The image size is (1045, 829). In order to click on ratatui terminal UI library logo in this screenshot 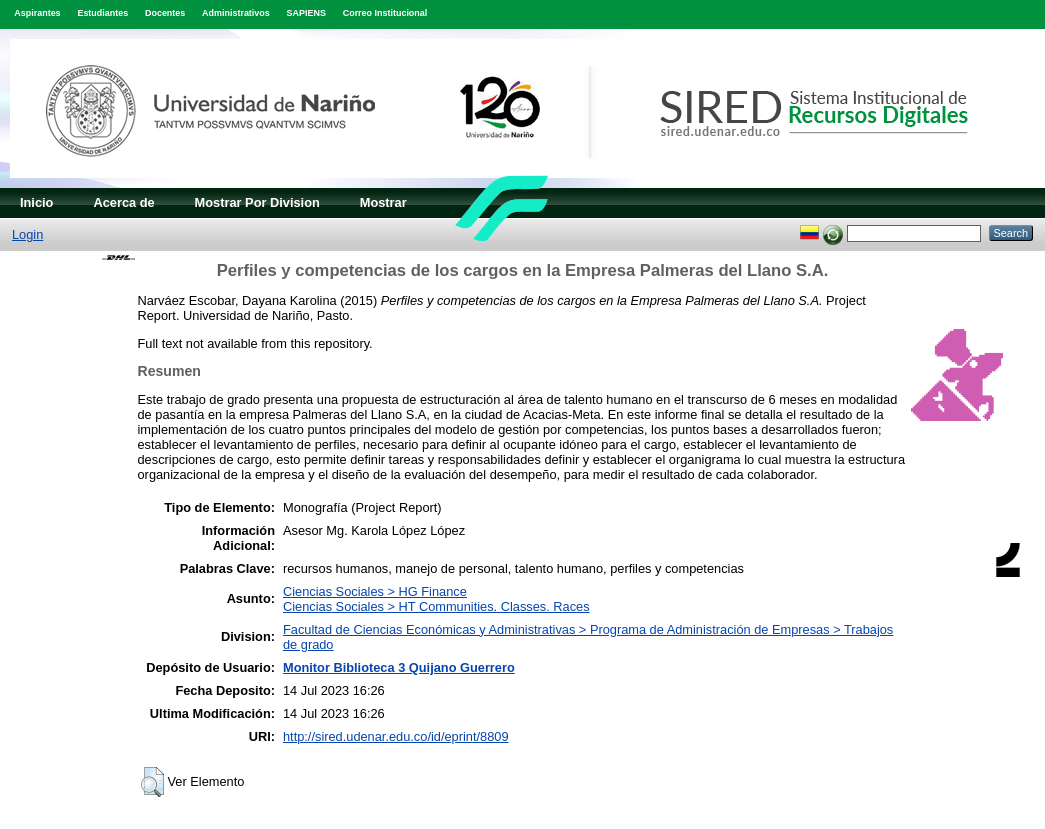, I will do `click(957, 375)`.